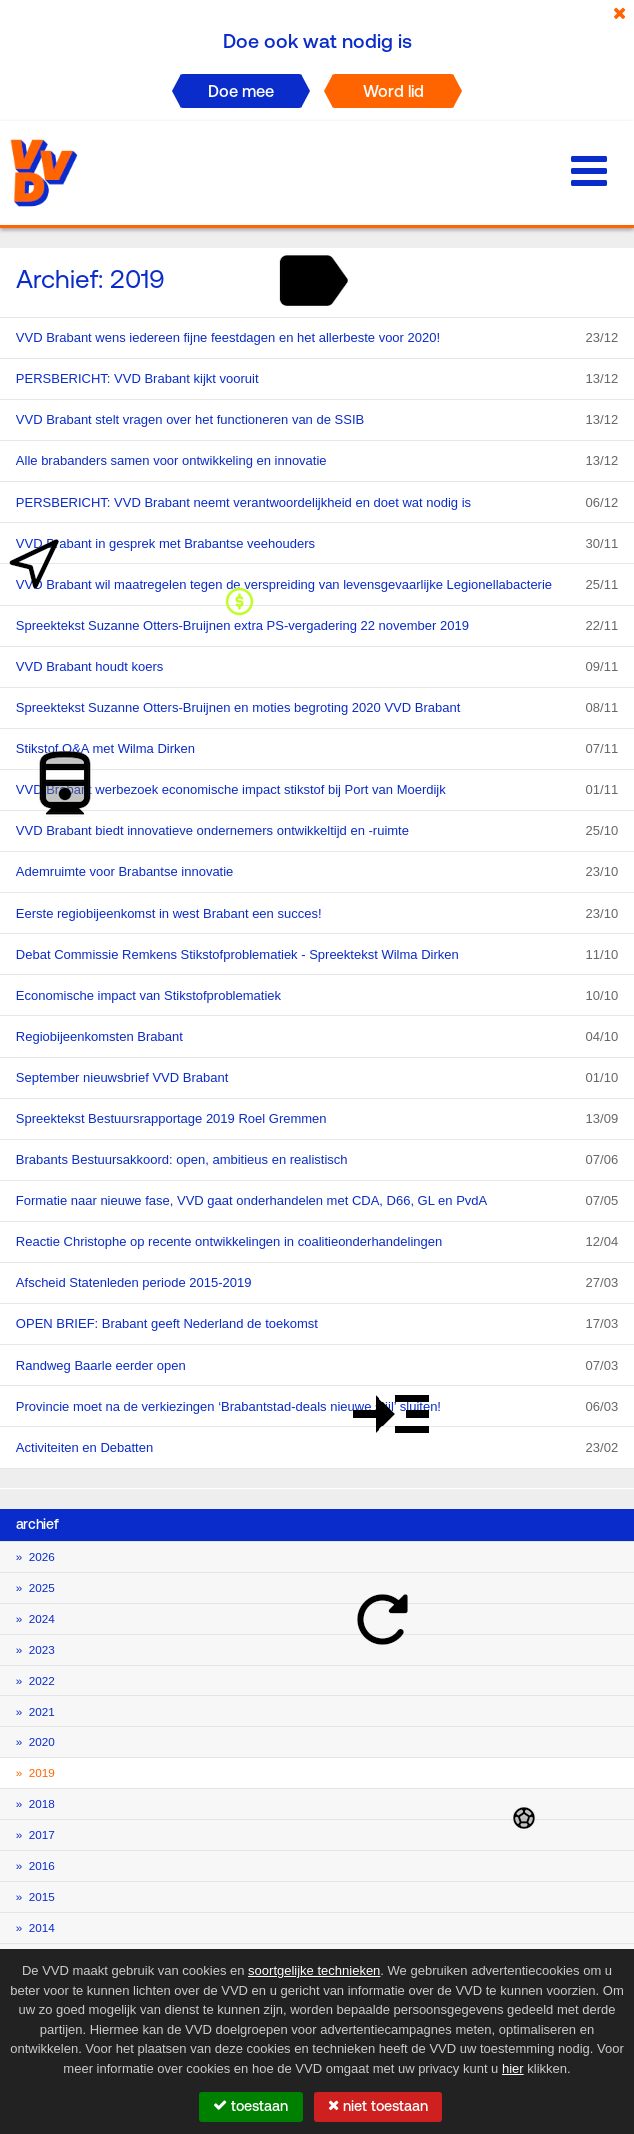 The height and width of the screenshot is (2134, 634). I want to click on navigate to current location, so click(33, 565).